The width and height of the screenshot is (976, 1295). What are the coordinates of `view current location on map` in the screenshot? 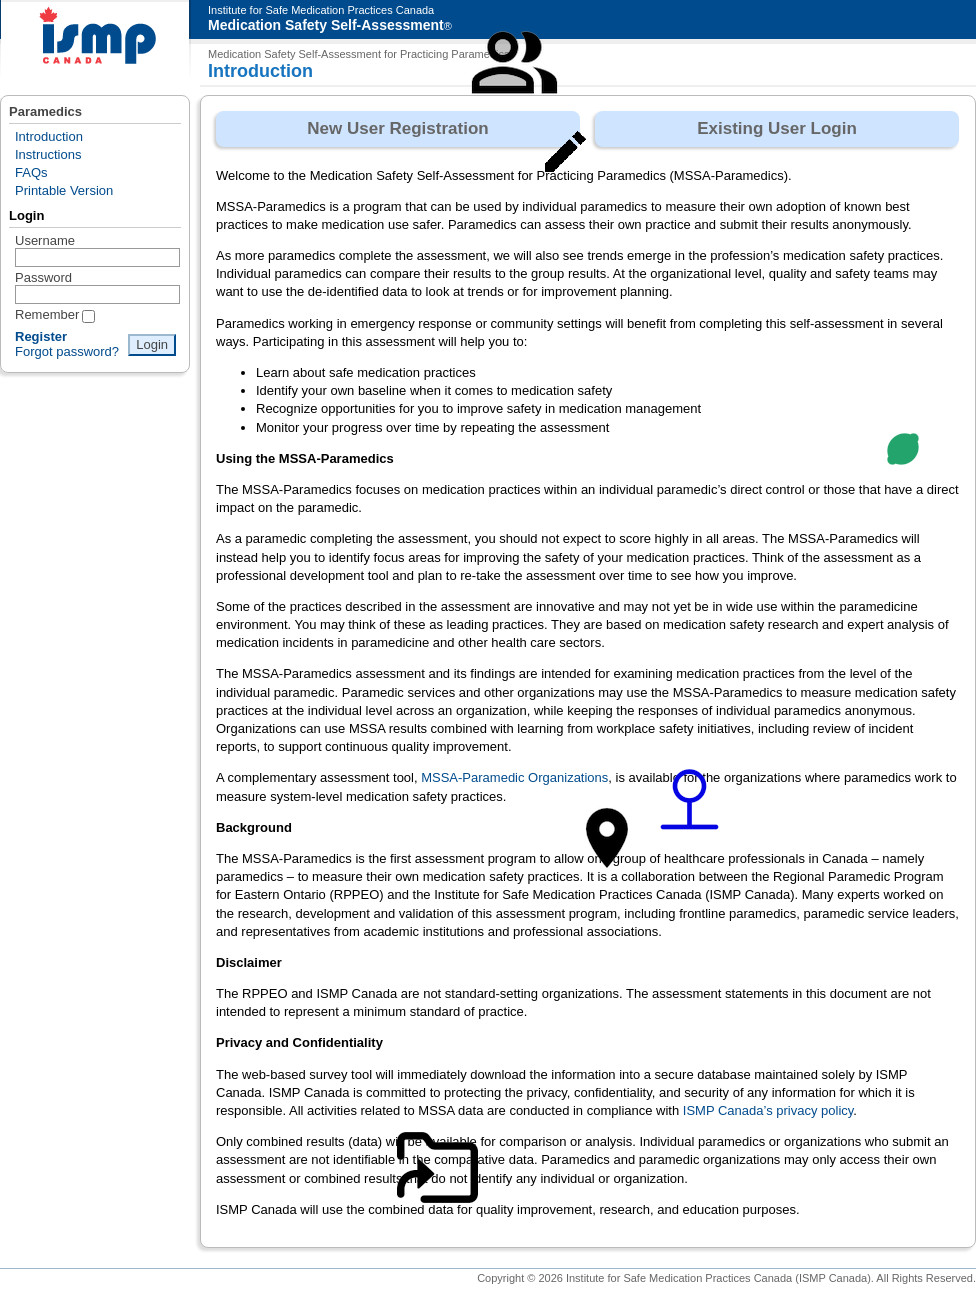 It's located at (607, 838).